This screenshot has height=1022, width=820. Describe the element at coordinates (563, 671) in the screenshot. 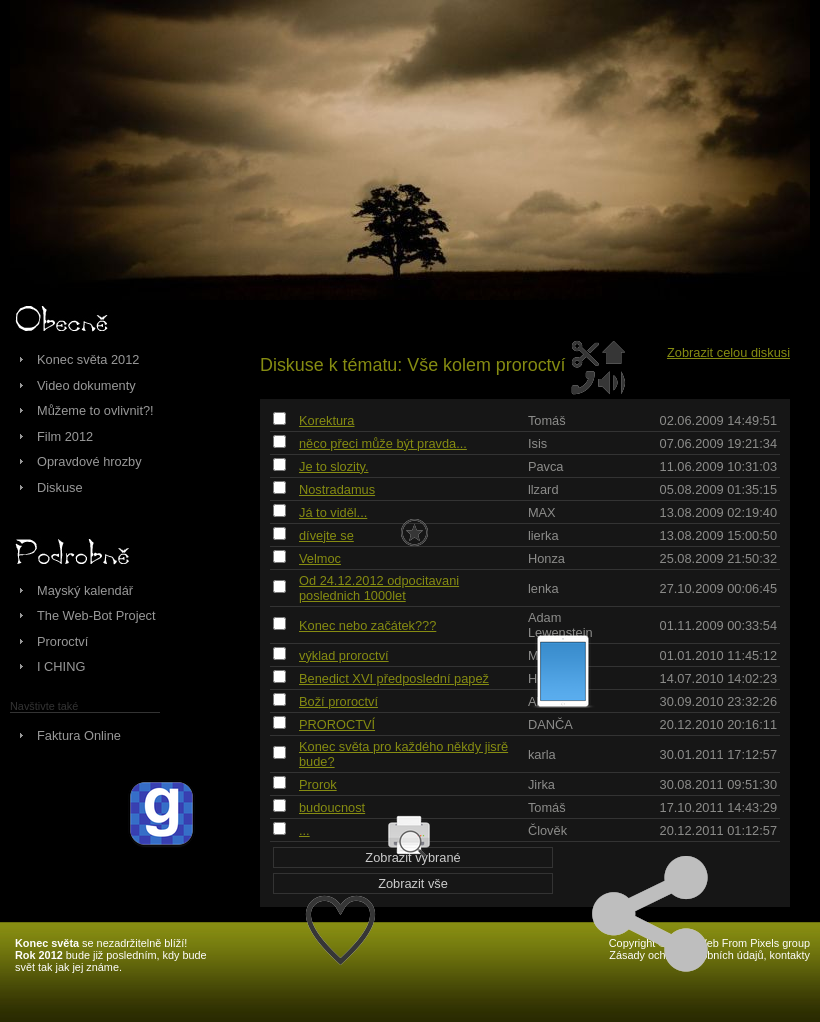

I see `iPad Air 2 with cellular connectivity detected` at that location.